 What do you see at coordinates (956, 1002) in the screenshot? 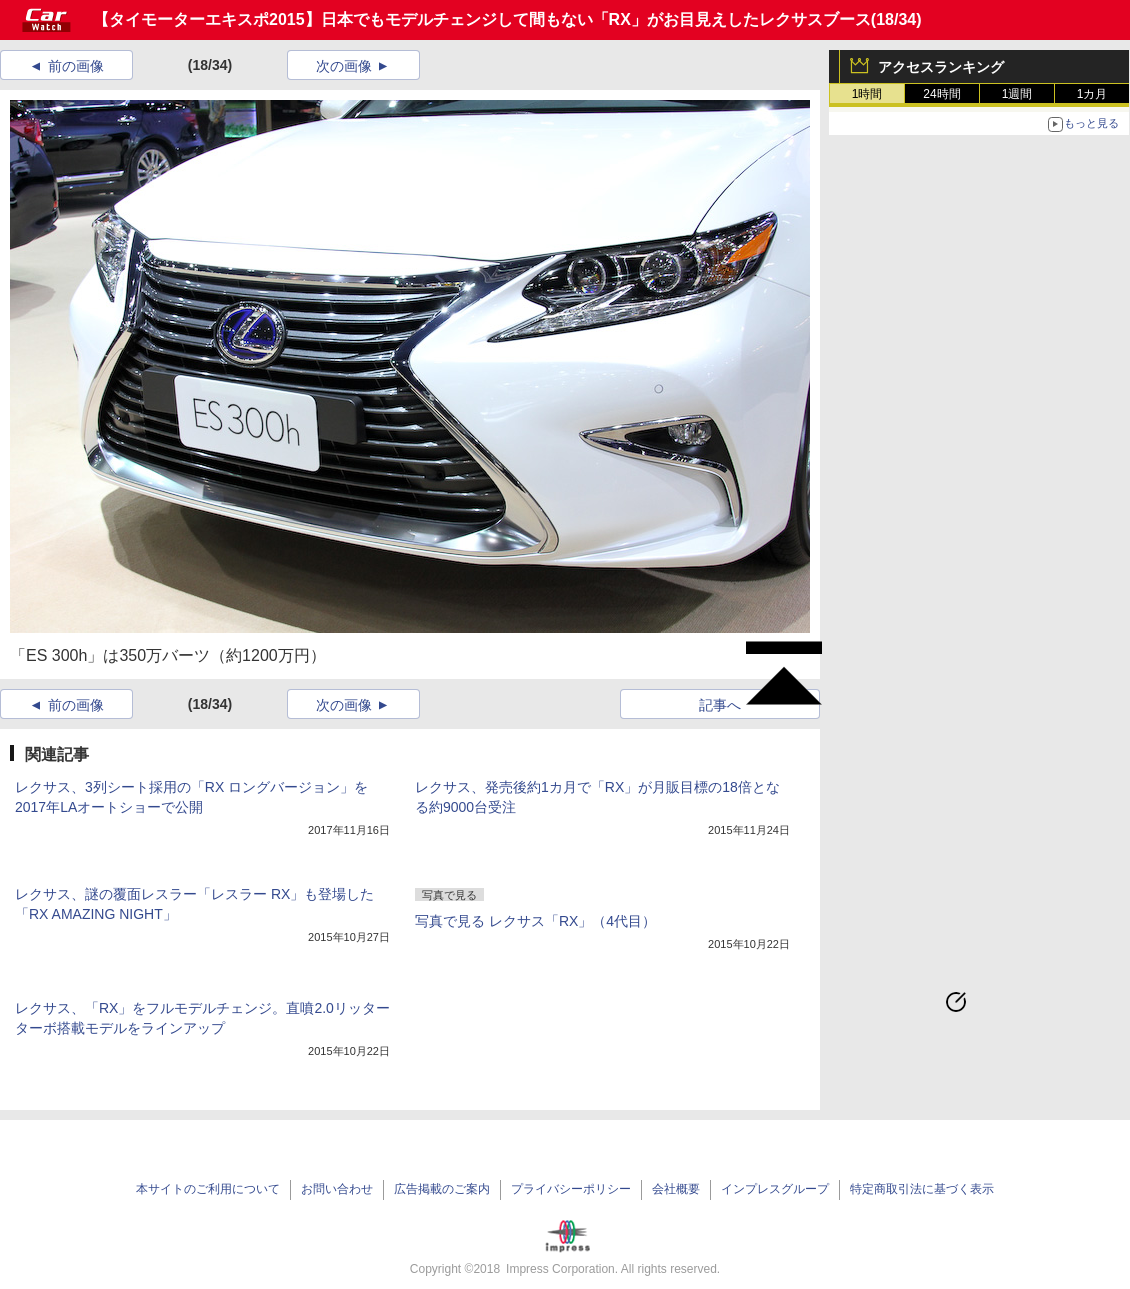
I see `edit profile picture or avatar` at bounding box center [956, 1002].